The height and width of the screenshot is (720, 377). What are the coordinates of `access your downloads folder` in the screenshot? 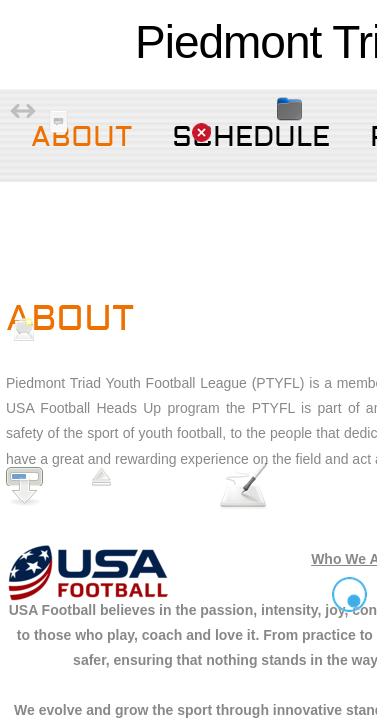 It's located at (24, 485).